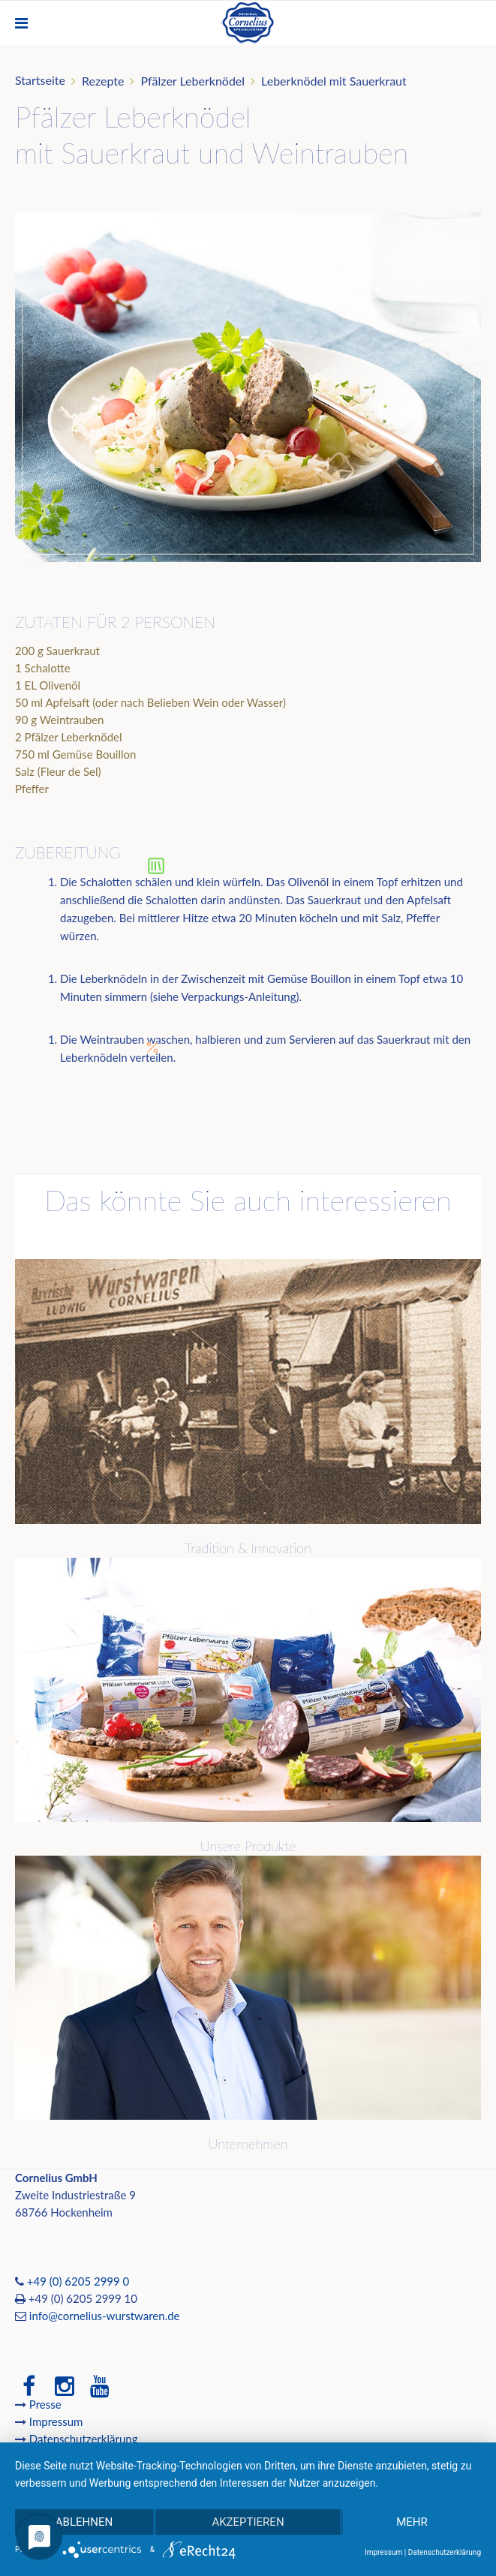  I want to click on access your media library, so click(156, 866).